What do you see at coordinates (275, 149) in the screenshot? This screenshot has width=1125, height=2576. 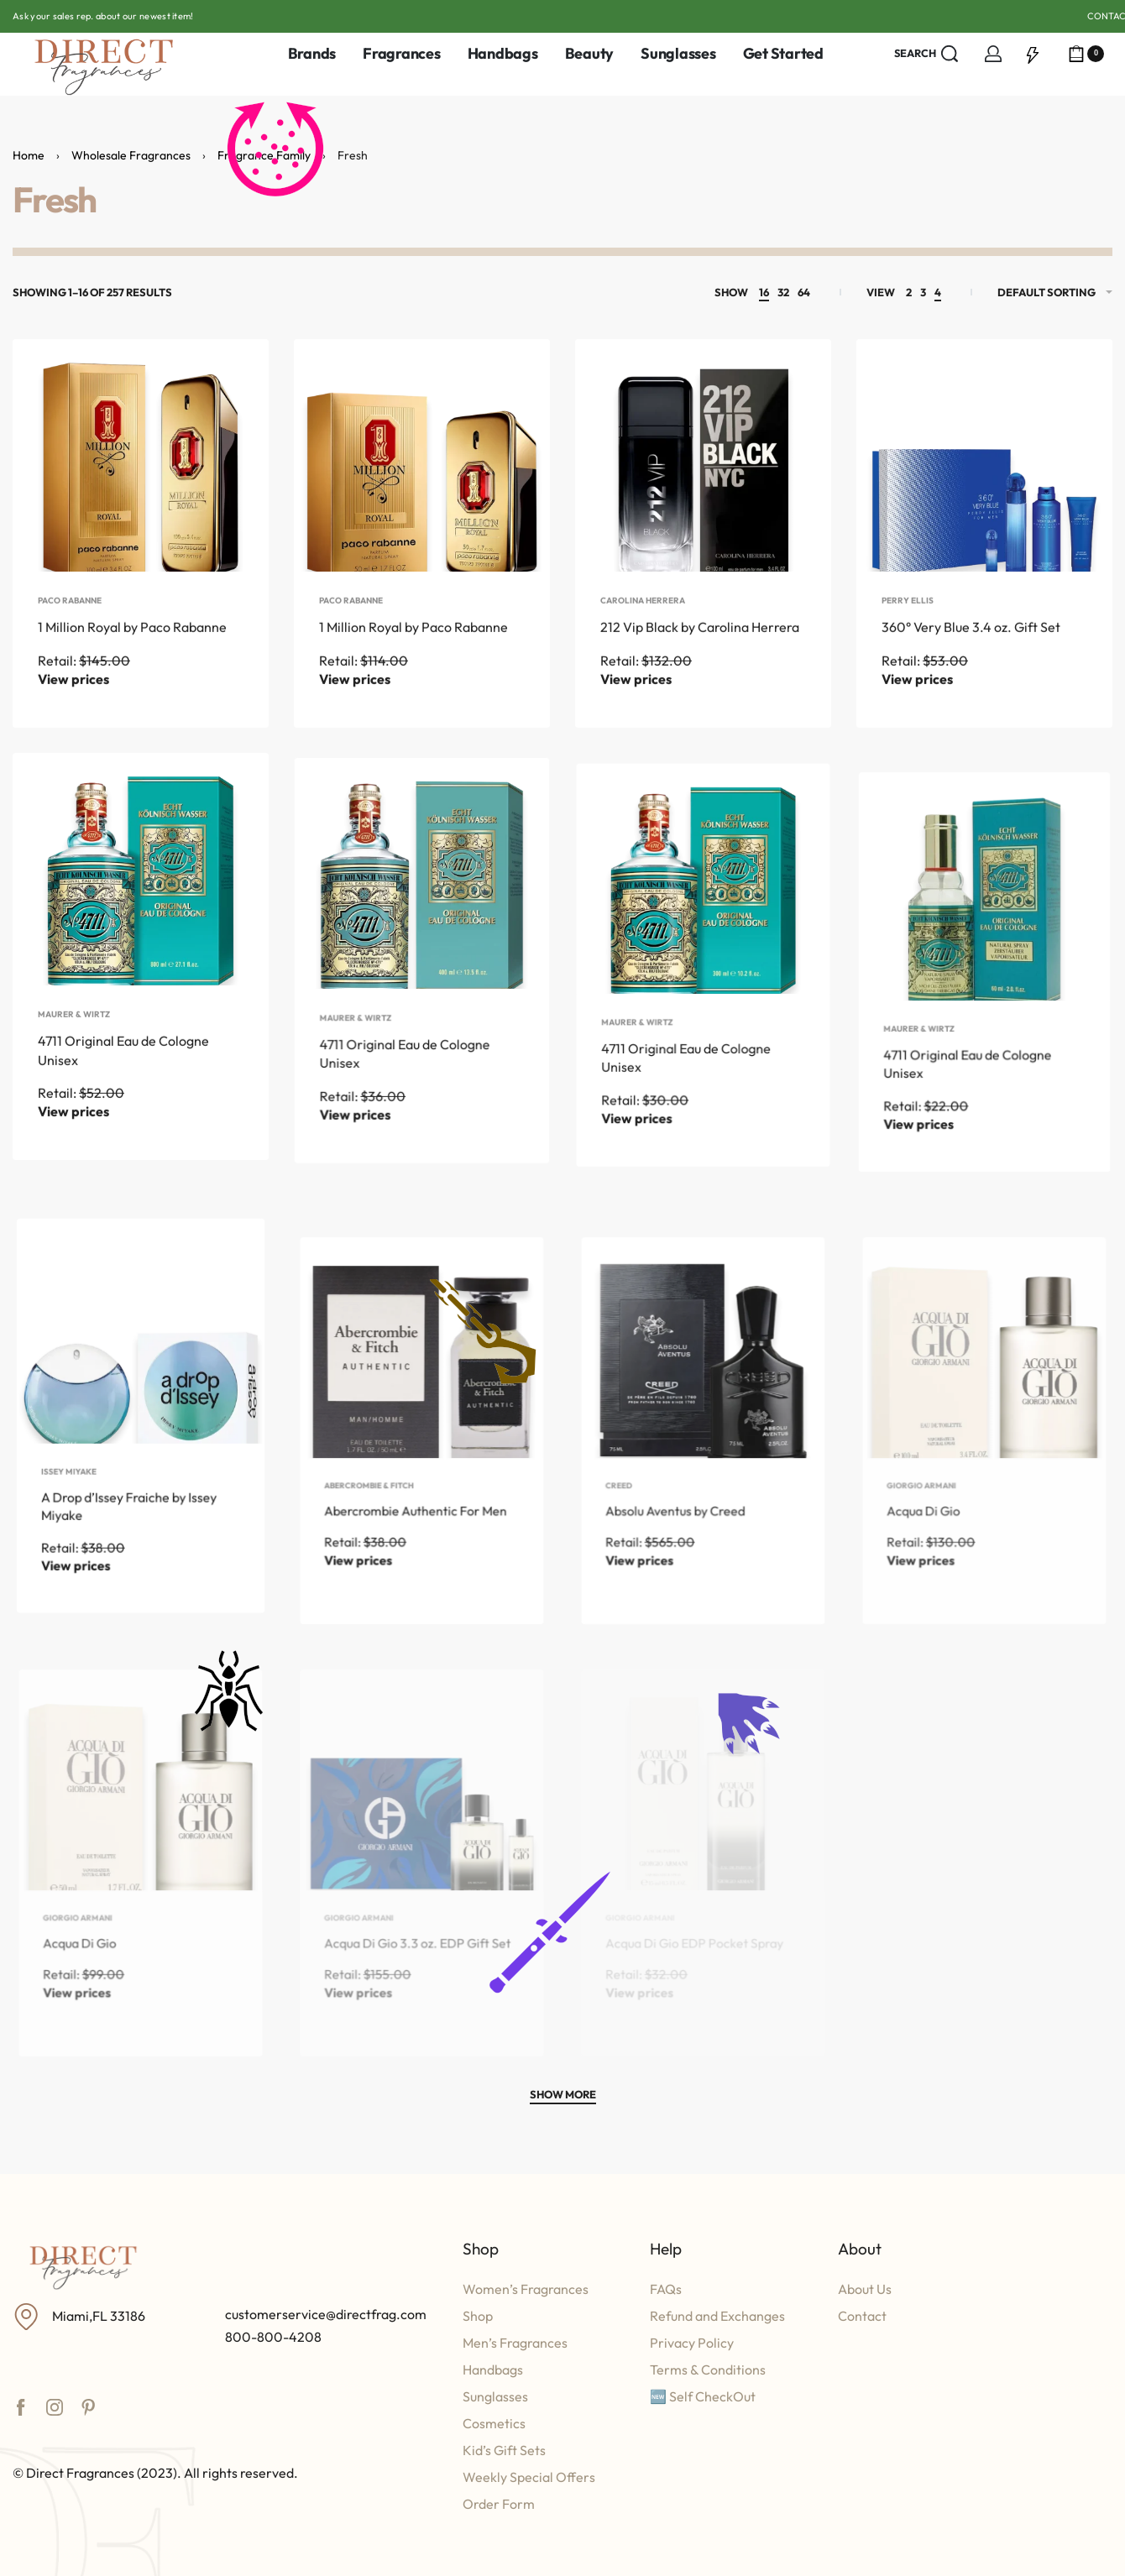 I see `indicates a surrounding or encirclement action in gameplay` at bounding box center [275, 149].